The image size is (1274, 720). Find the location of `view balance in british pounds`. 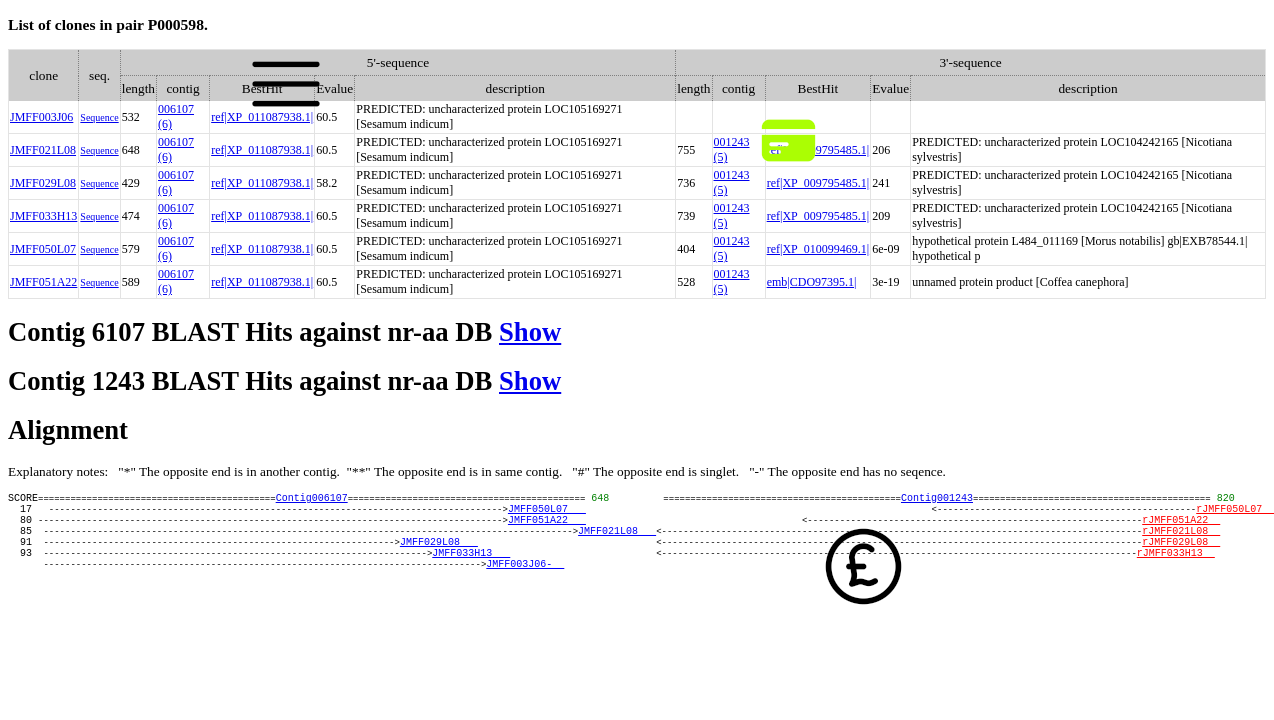

view balance in british pounds is located at coordinates (863, 566).